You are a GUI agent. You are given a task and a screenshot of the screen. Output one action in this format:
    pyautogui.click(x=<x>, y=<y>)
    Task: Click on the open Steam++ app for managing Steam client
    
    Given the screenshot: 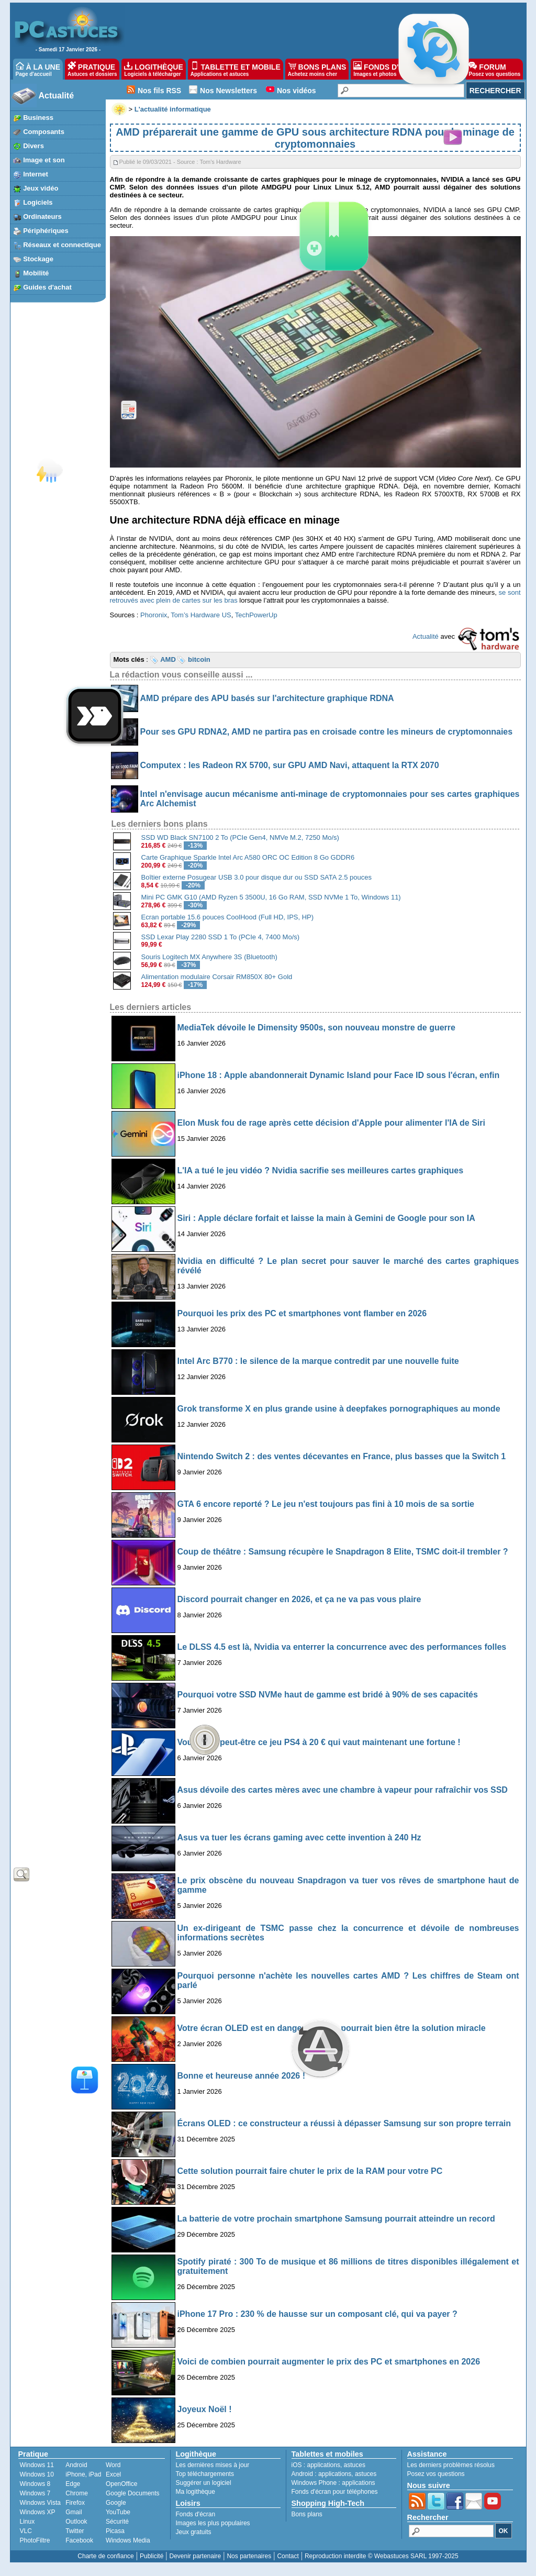 What is the action you would take?
    pyautogui.click(x=433, y=49)
    